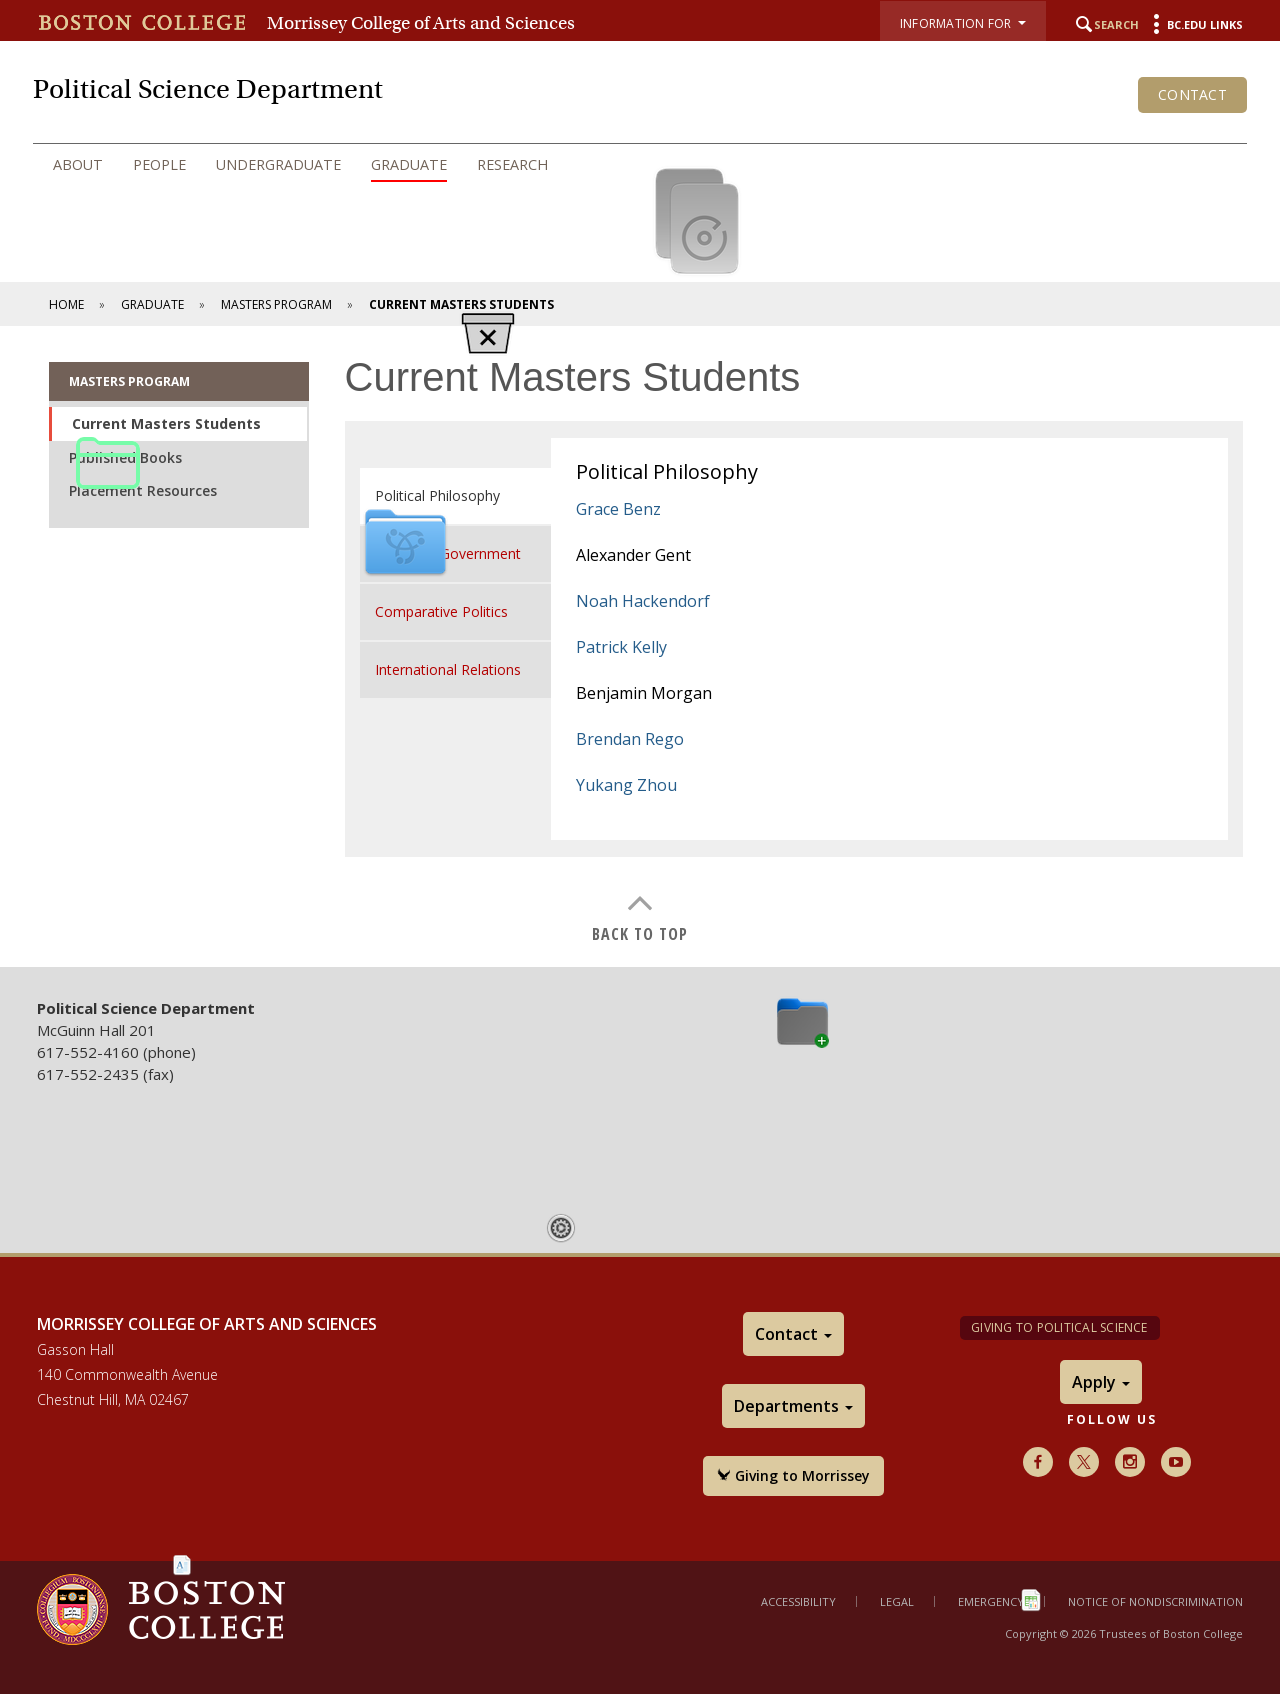  I want to click on open your communication files folder, so click(405, 541).